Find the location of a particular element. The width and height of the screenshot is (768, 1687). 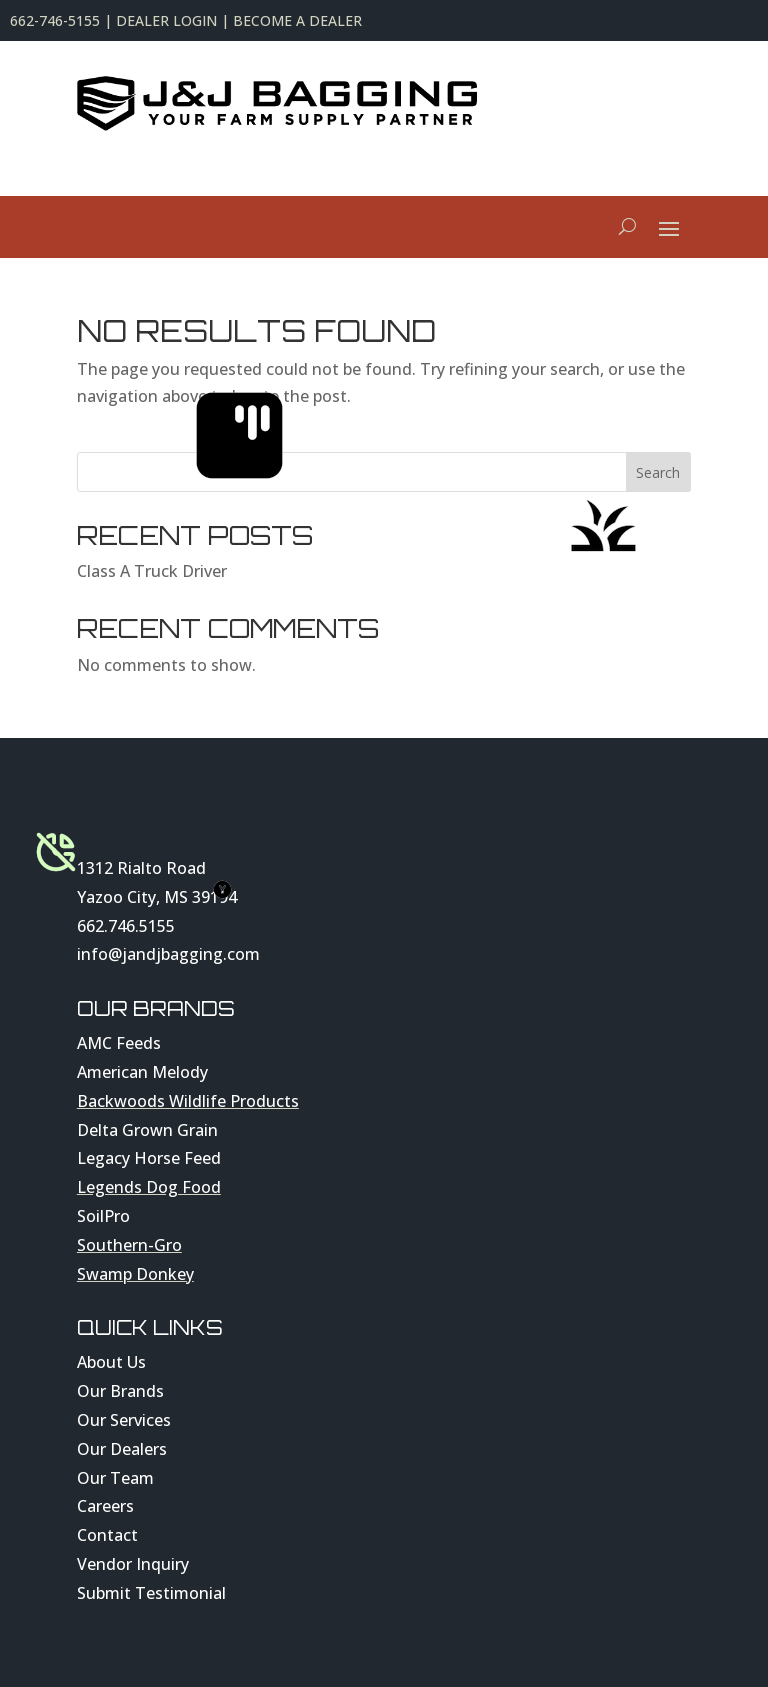

align content to top-right corner is located at coordinates (239, 435).